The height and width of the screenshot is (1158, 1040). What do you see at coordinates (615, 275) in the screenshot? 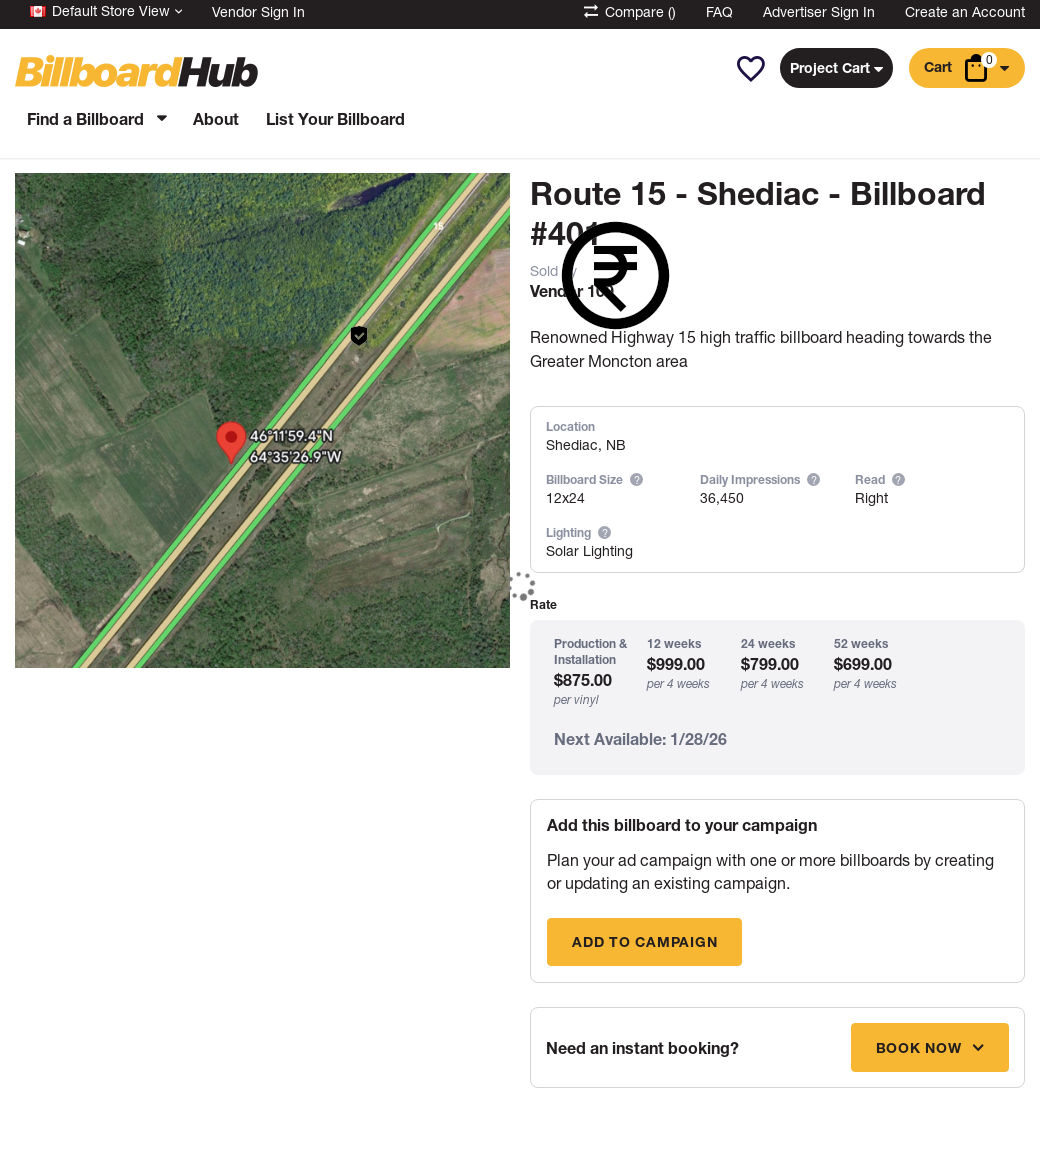
I see `view balance or payment amount in rupees` at bounding box center [615, 275].